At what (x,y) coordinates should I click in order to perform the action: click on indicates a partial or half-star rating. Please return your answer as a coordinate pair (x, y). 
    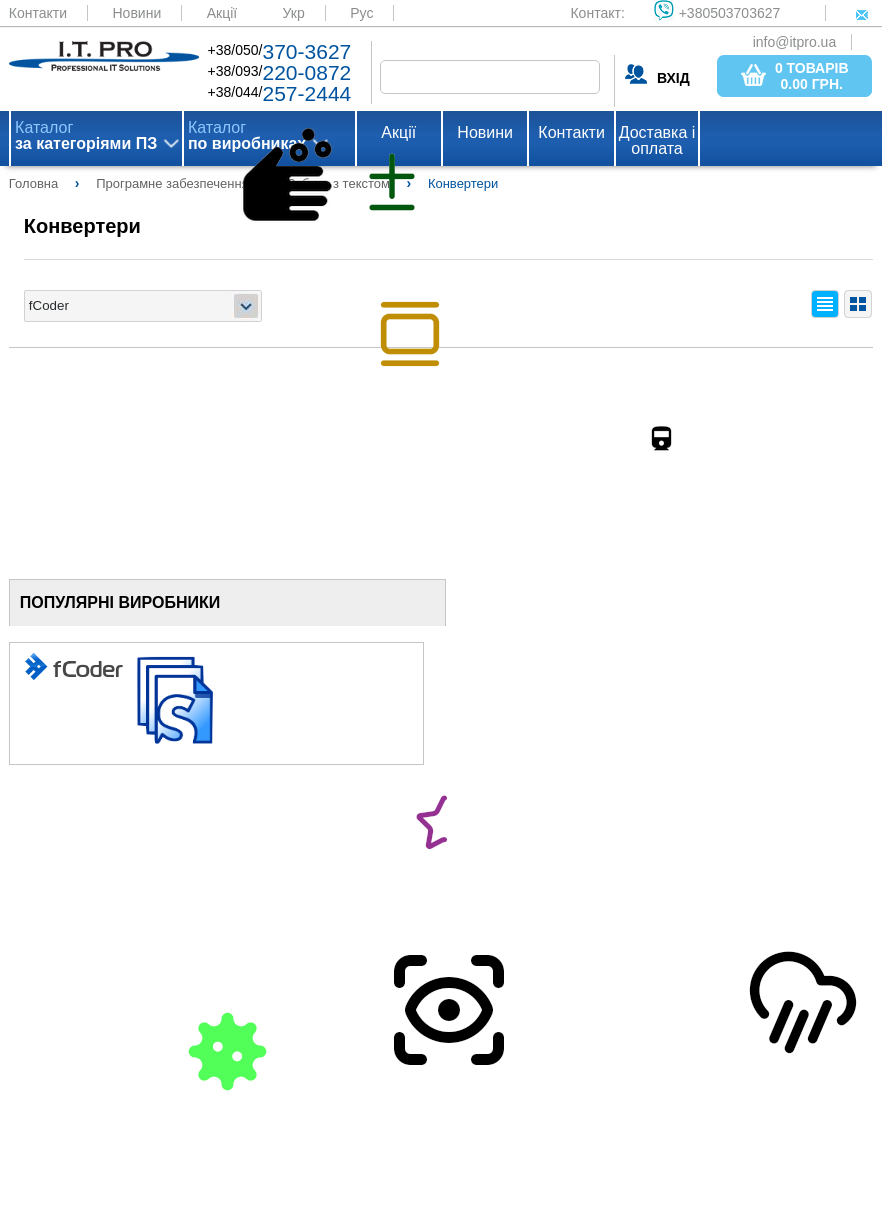
    Looking at the image, I should click on (444, 823).